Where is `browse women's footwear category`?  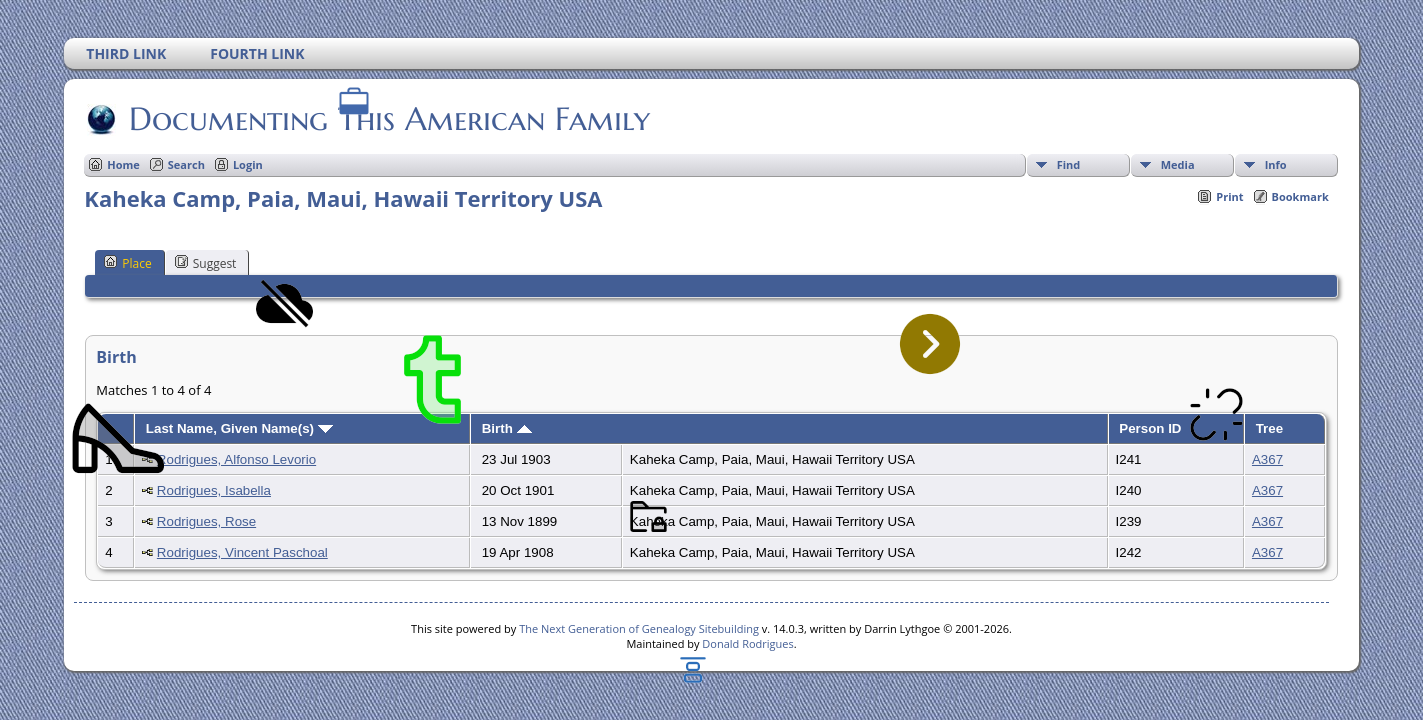
browse women's footwear category is located at coordinates (113, 441).